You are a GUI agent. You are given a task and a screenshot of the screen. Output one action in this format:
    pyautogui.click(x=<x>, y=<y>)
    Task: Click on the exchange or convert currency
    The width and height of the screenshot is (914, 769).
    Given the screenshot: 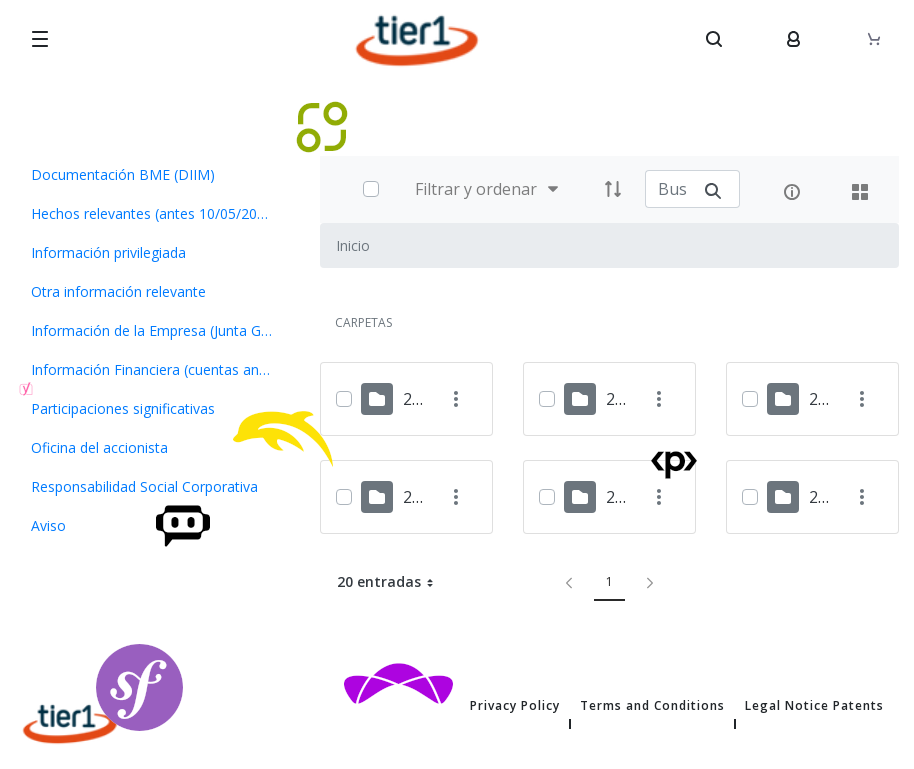 What is the action you would take?
    pyautogui.click(x=322, y=127)
    